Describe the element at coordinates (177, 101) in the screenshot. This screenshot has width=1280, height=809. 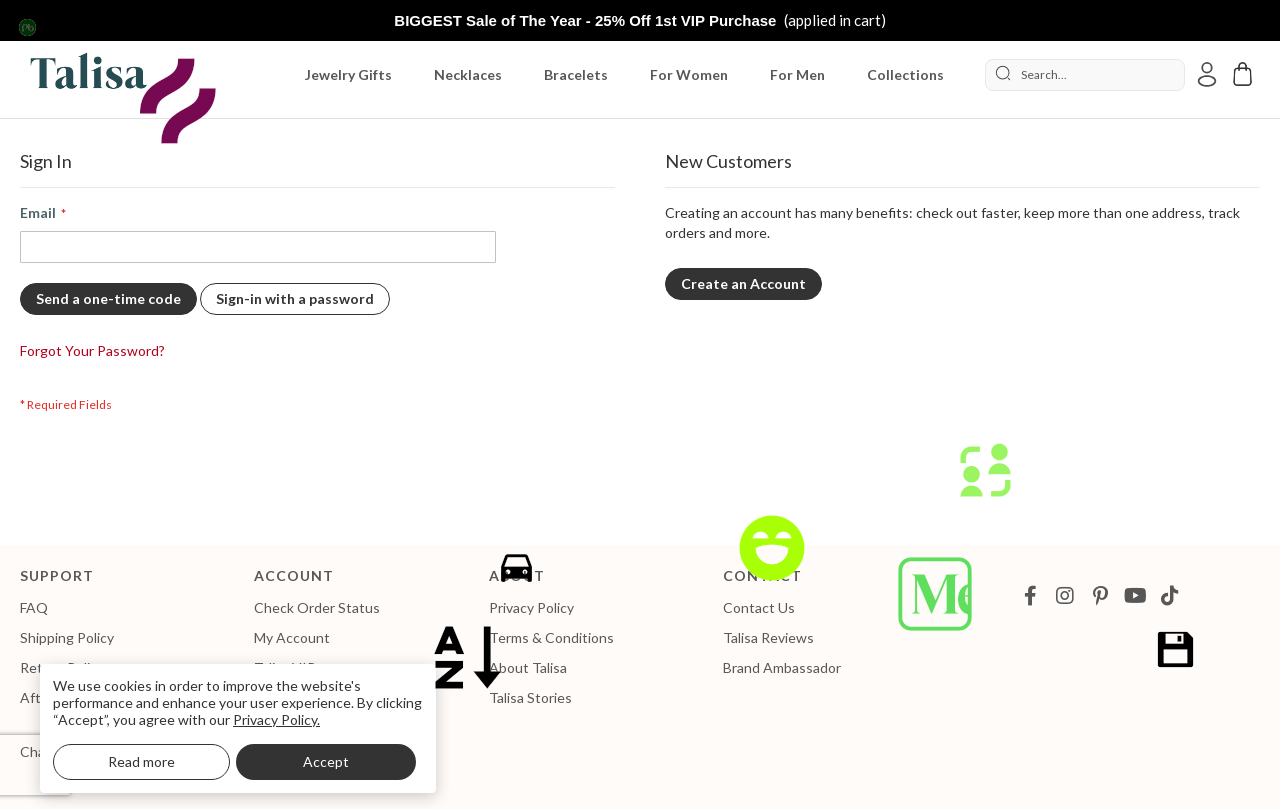
I see `hotjar analytics and feedback tool logo` at that location.